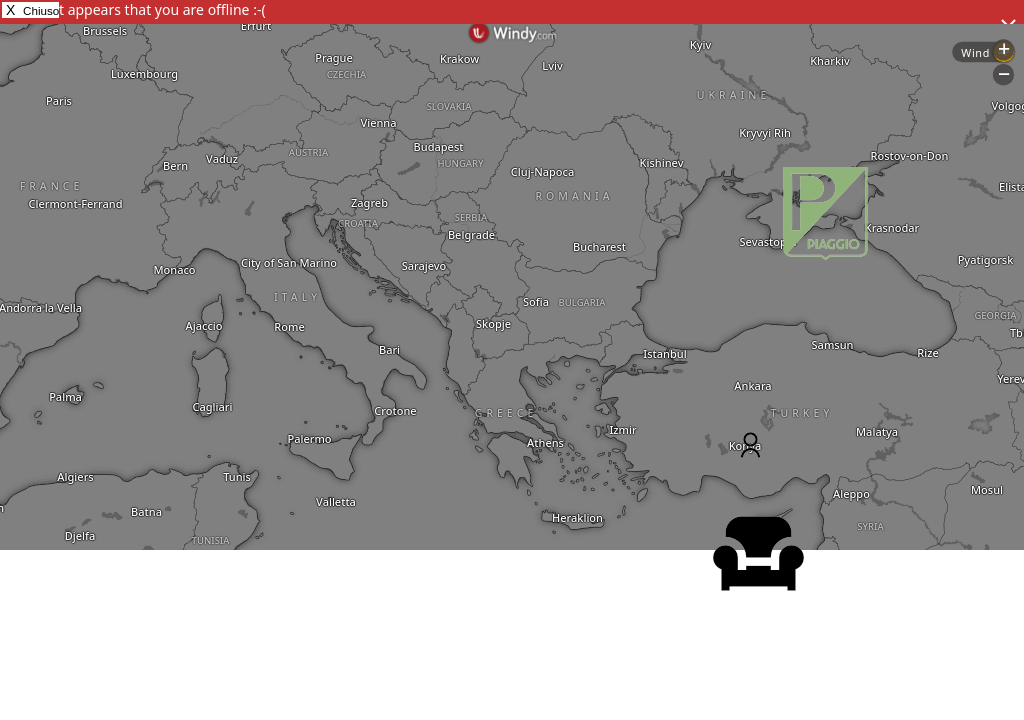 The height and width of the screenshot is (720, 1024). Describe the element at coordinates (825, 213) in the screenshot. I see `Piaggio Group company logo` at that location.